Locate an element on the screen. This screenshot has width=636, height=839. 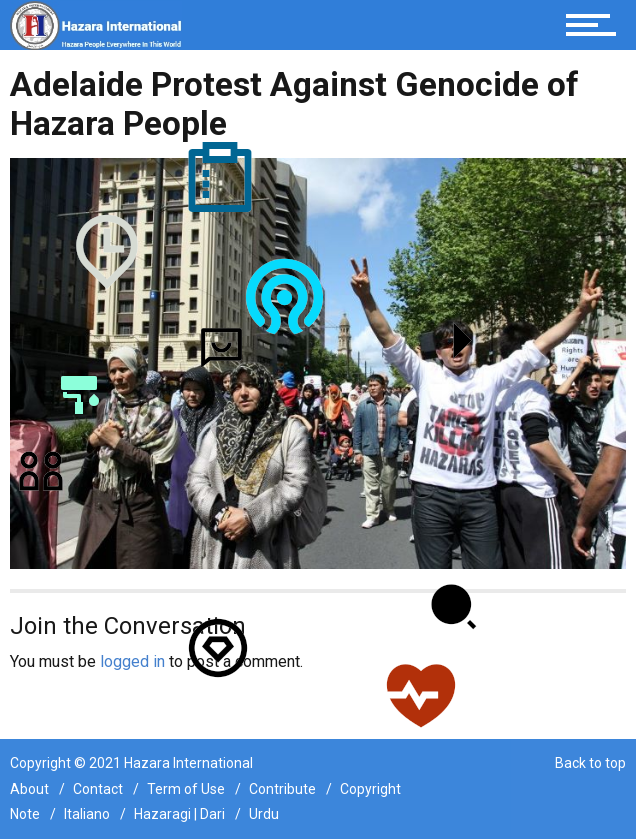
ceph distributed storage platform logo is located at coordinates (284, 296).